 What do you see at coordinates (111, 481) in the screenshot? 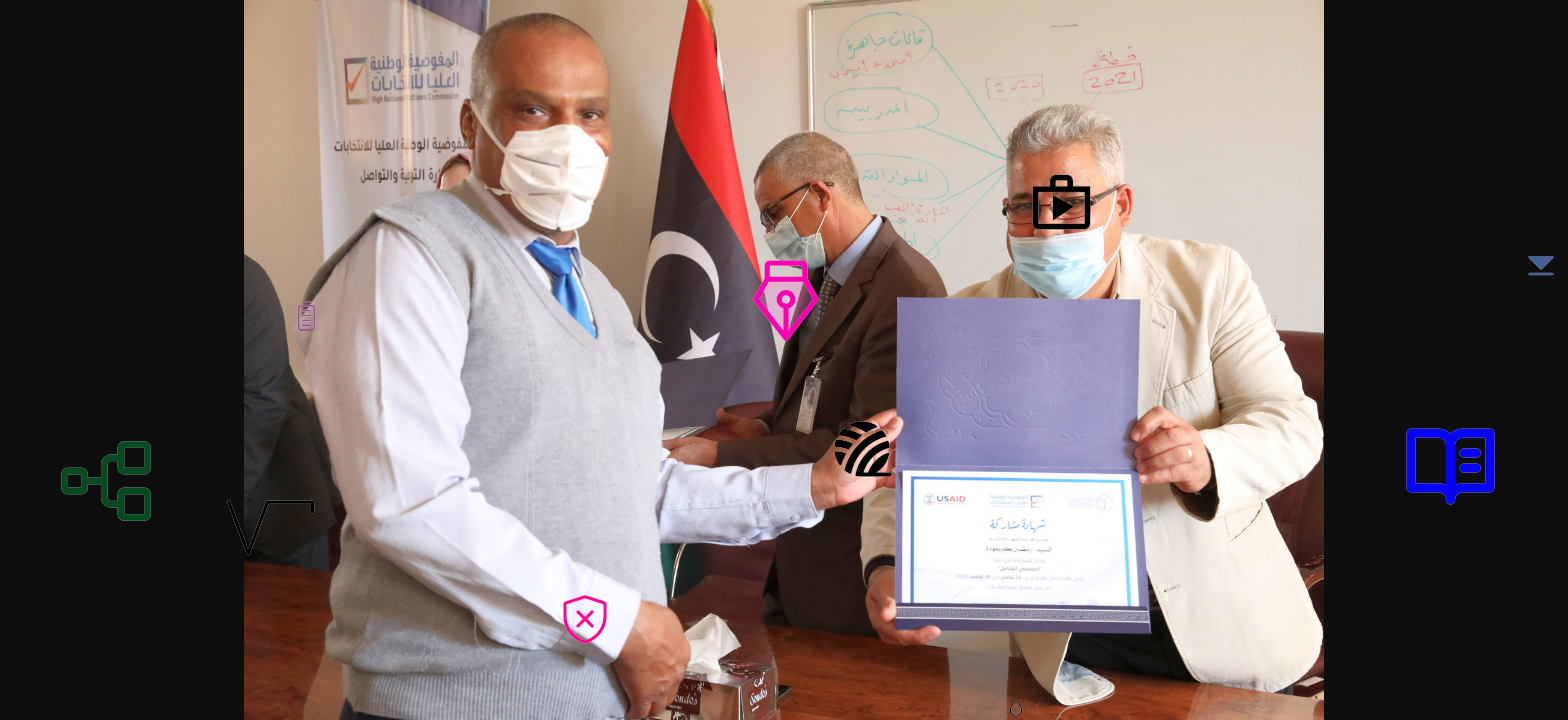
I see `view hierarchical organization or folder structure` at bounding box center [111, 481].